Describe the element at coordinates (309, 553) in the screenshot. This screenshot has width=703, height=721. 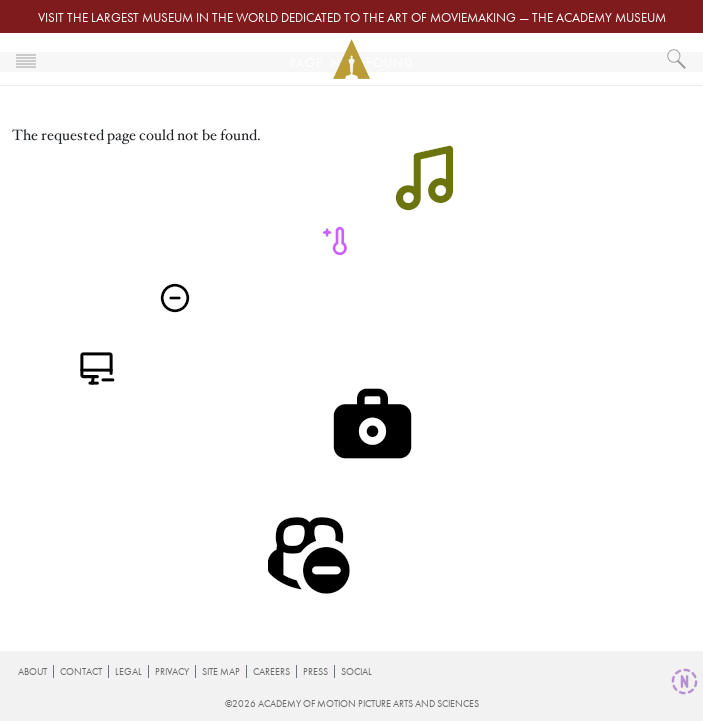
I see `github copilot is blocked or disabled` at that location.